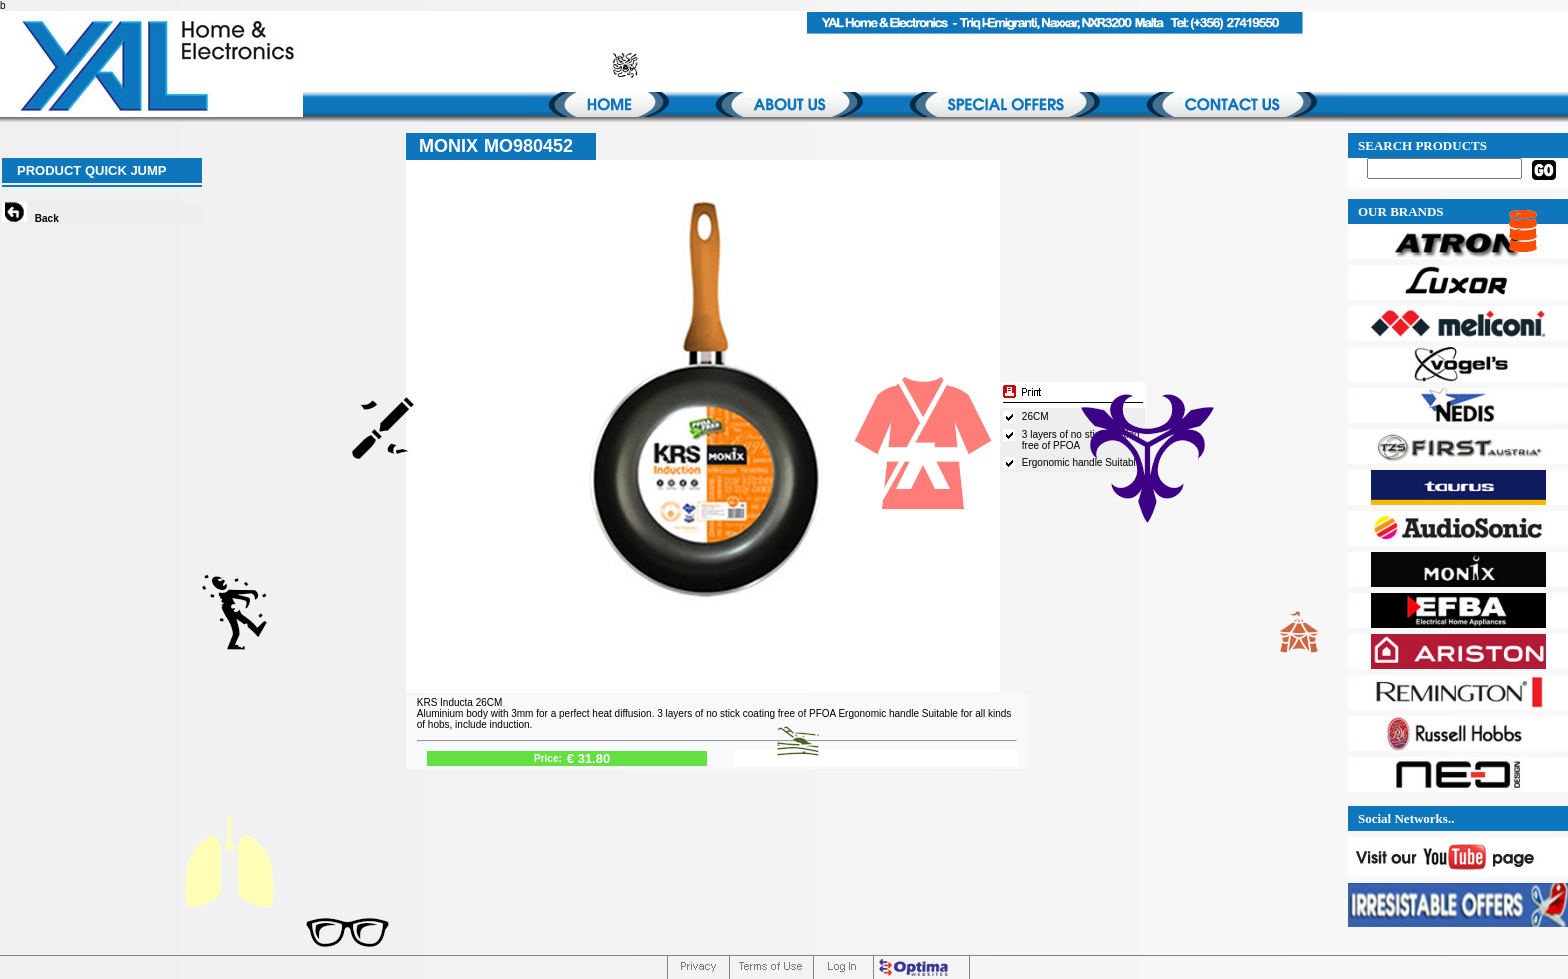  Describe the element at coordinates (625, 65) in the screenshot. I see `select medusa character or monster type` at that location.